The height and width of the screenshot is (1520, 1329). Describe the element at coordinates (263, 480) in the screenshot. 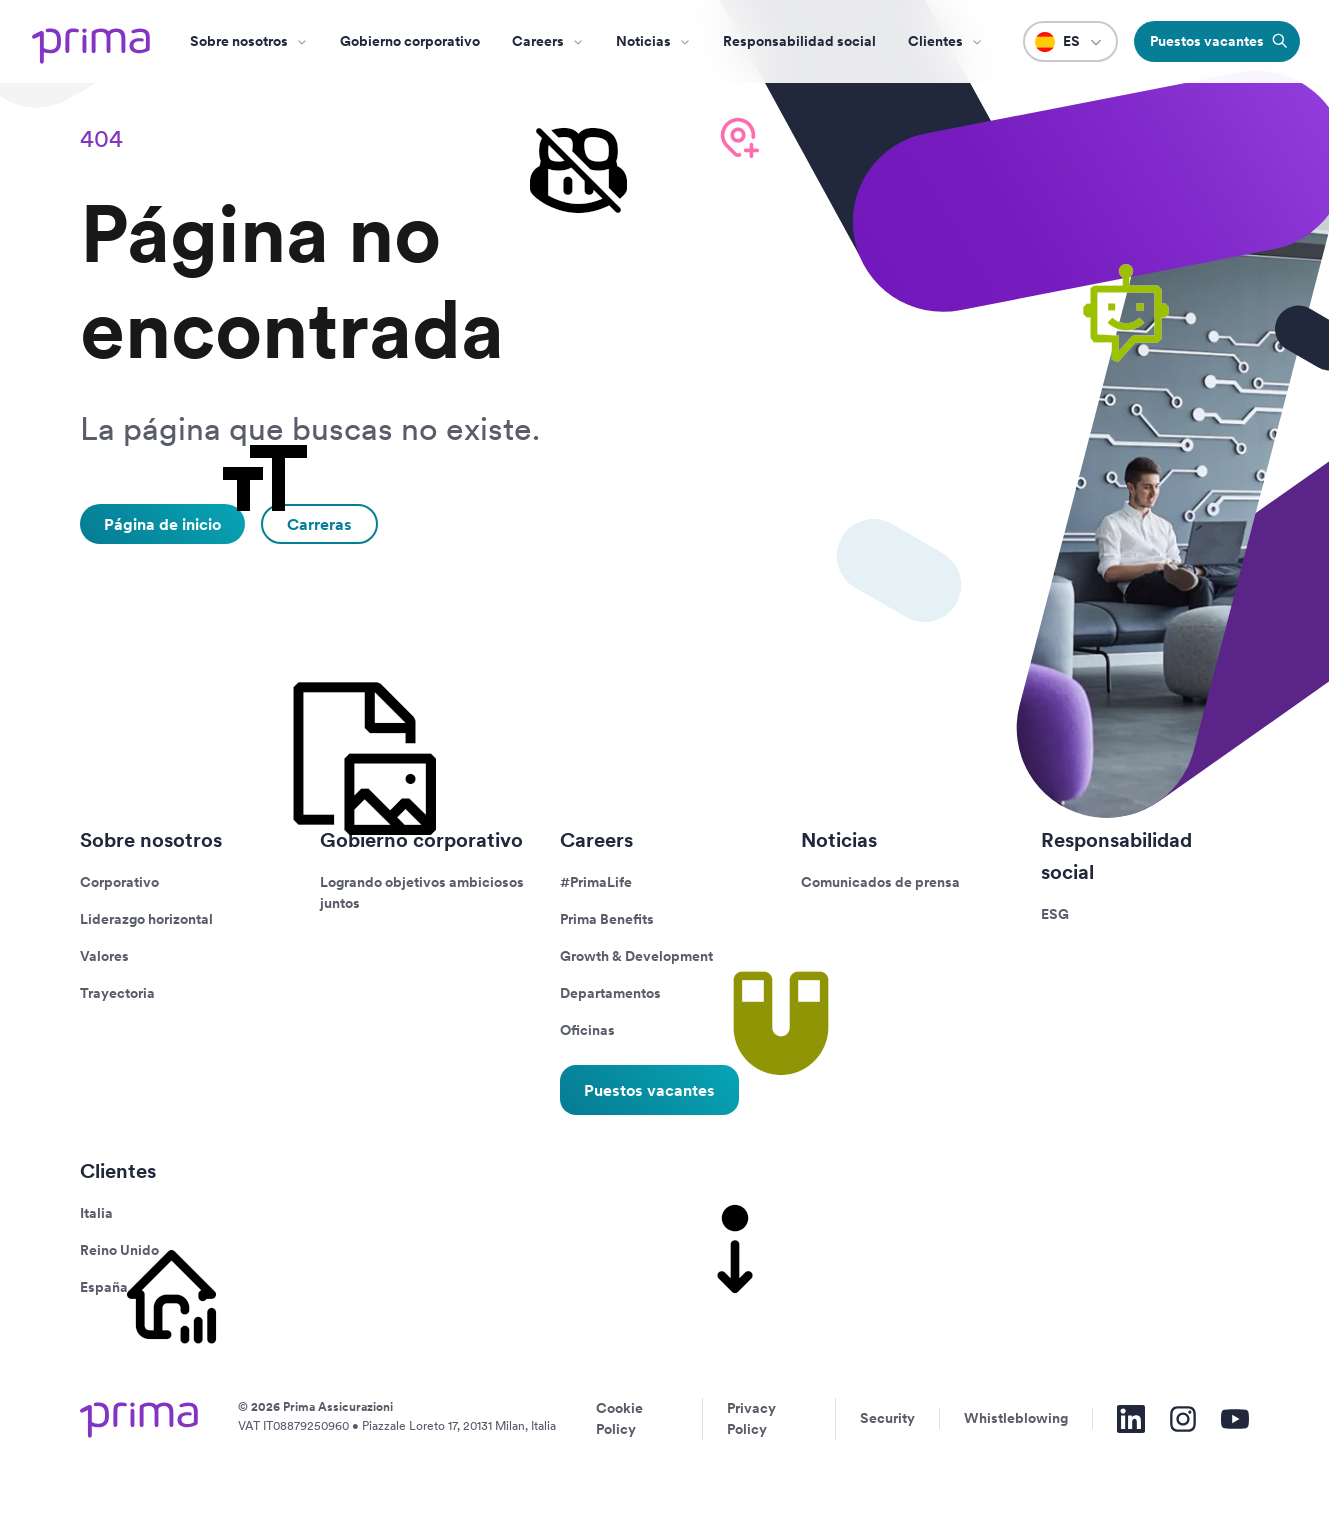

I see `adjust text size settings` at that location.